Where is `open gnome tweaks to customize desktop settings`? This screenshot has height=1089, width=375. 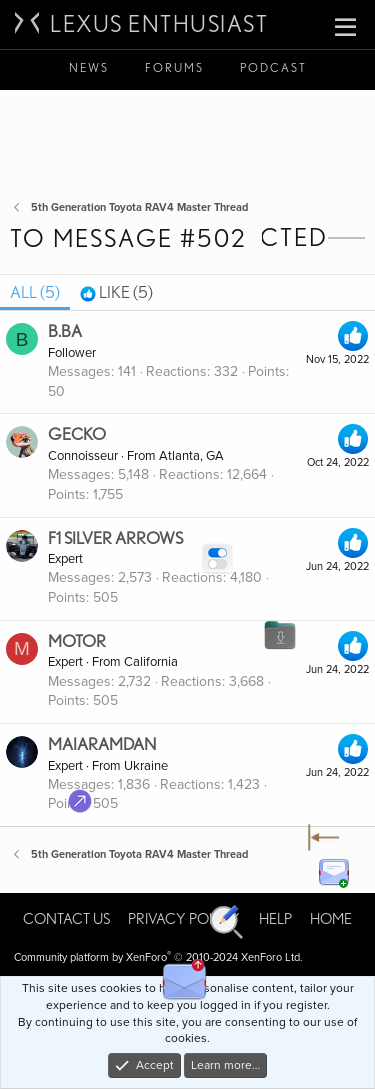 open gnome tweaks to customize desktop settings is located at coordinates (217, 558).